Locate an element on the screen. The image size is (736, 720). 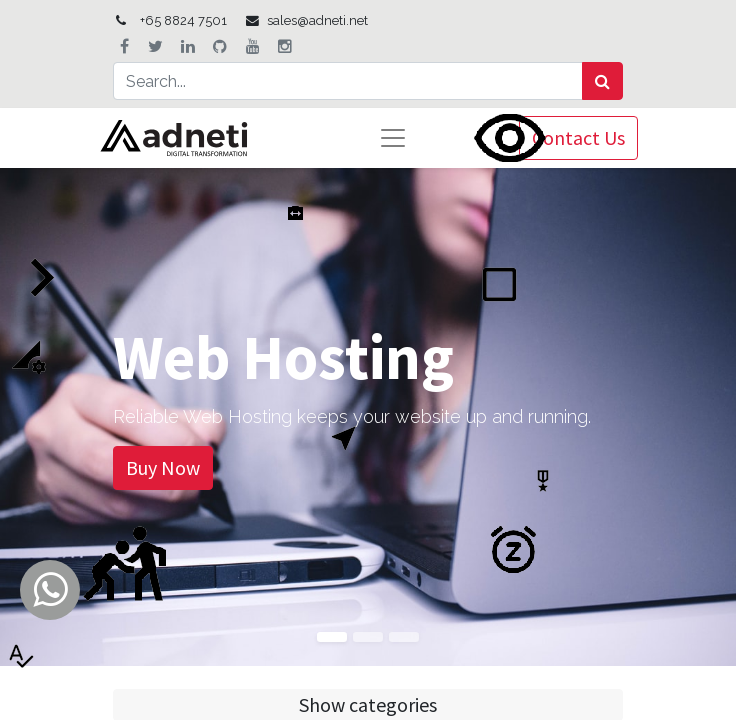
view achievements or awards is located at coordinates (543, 481).